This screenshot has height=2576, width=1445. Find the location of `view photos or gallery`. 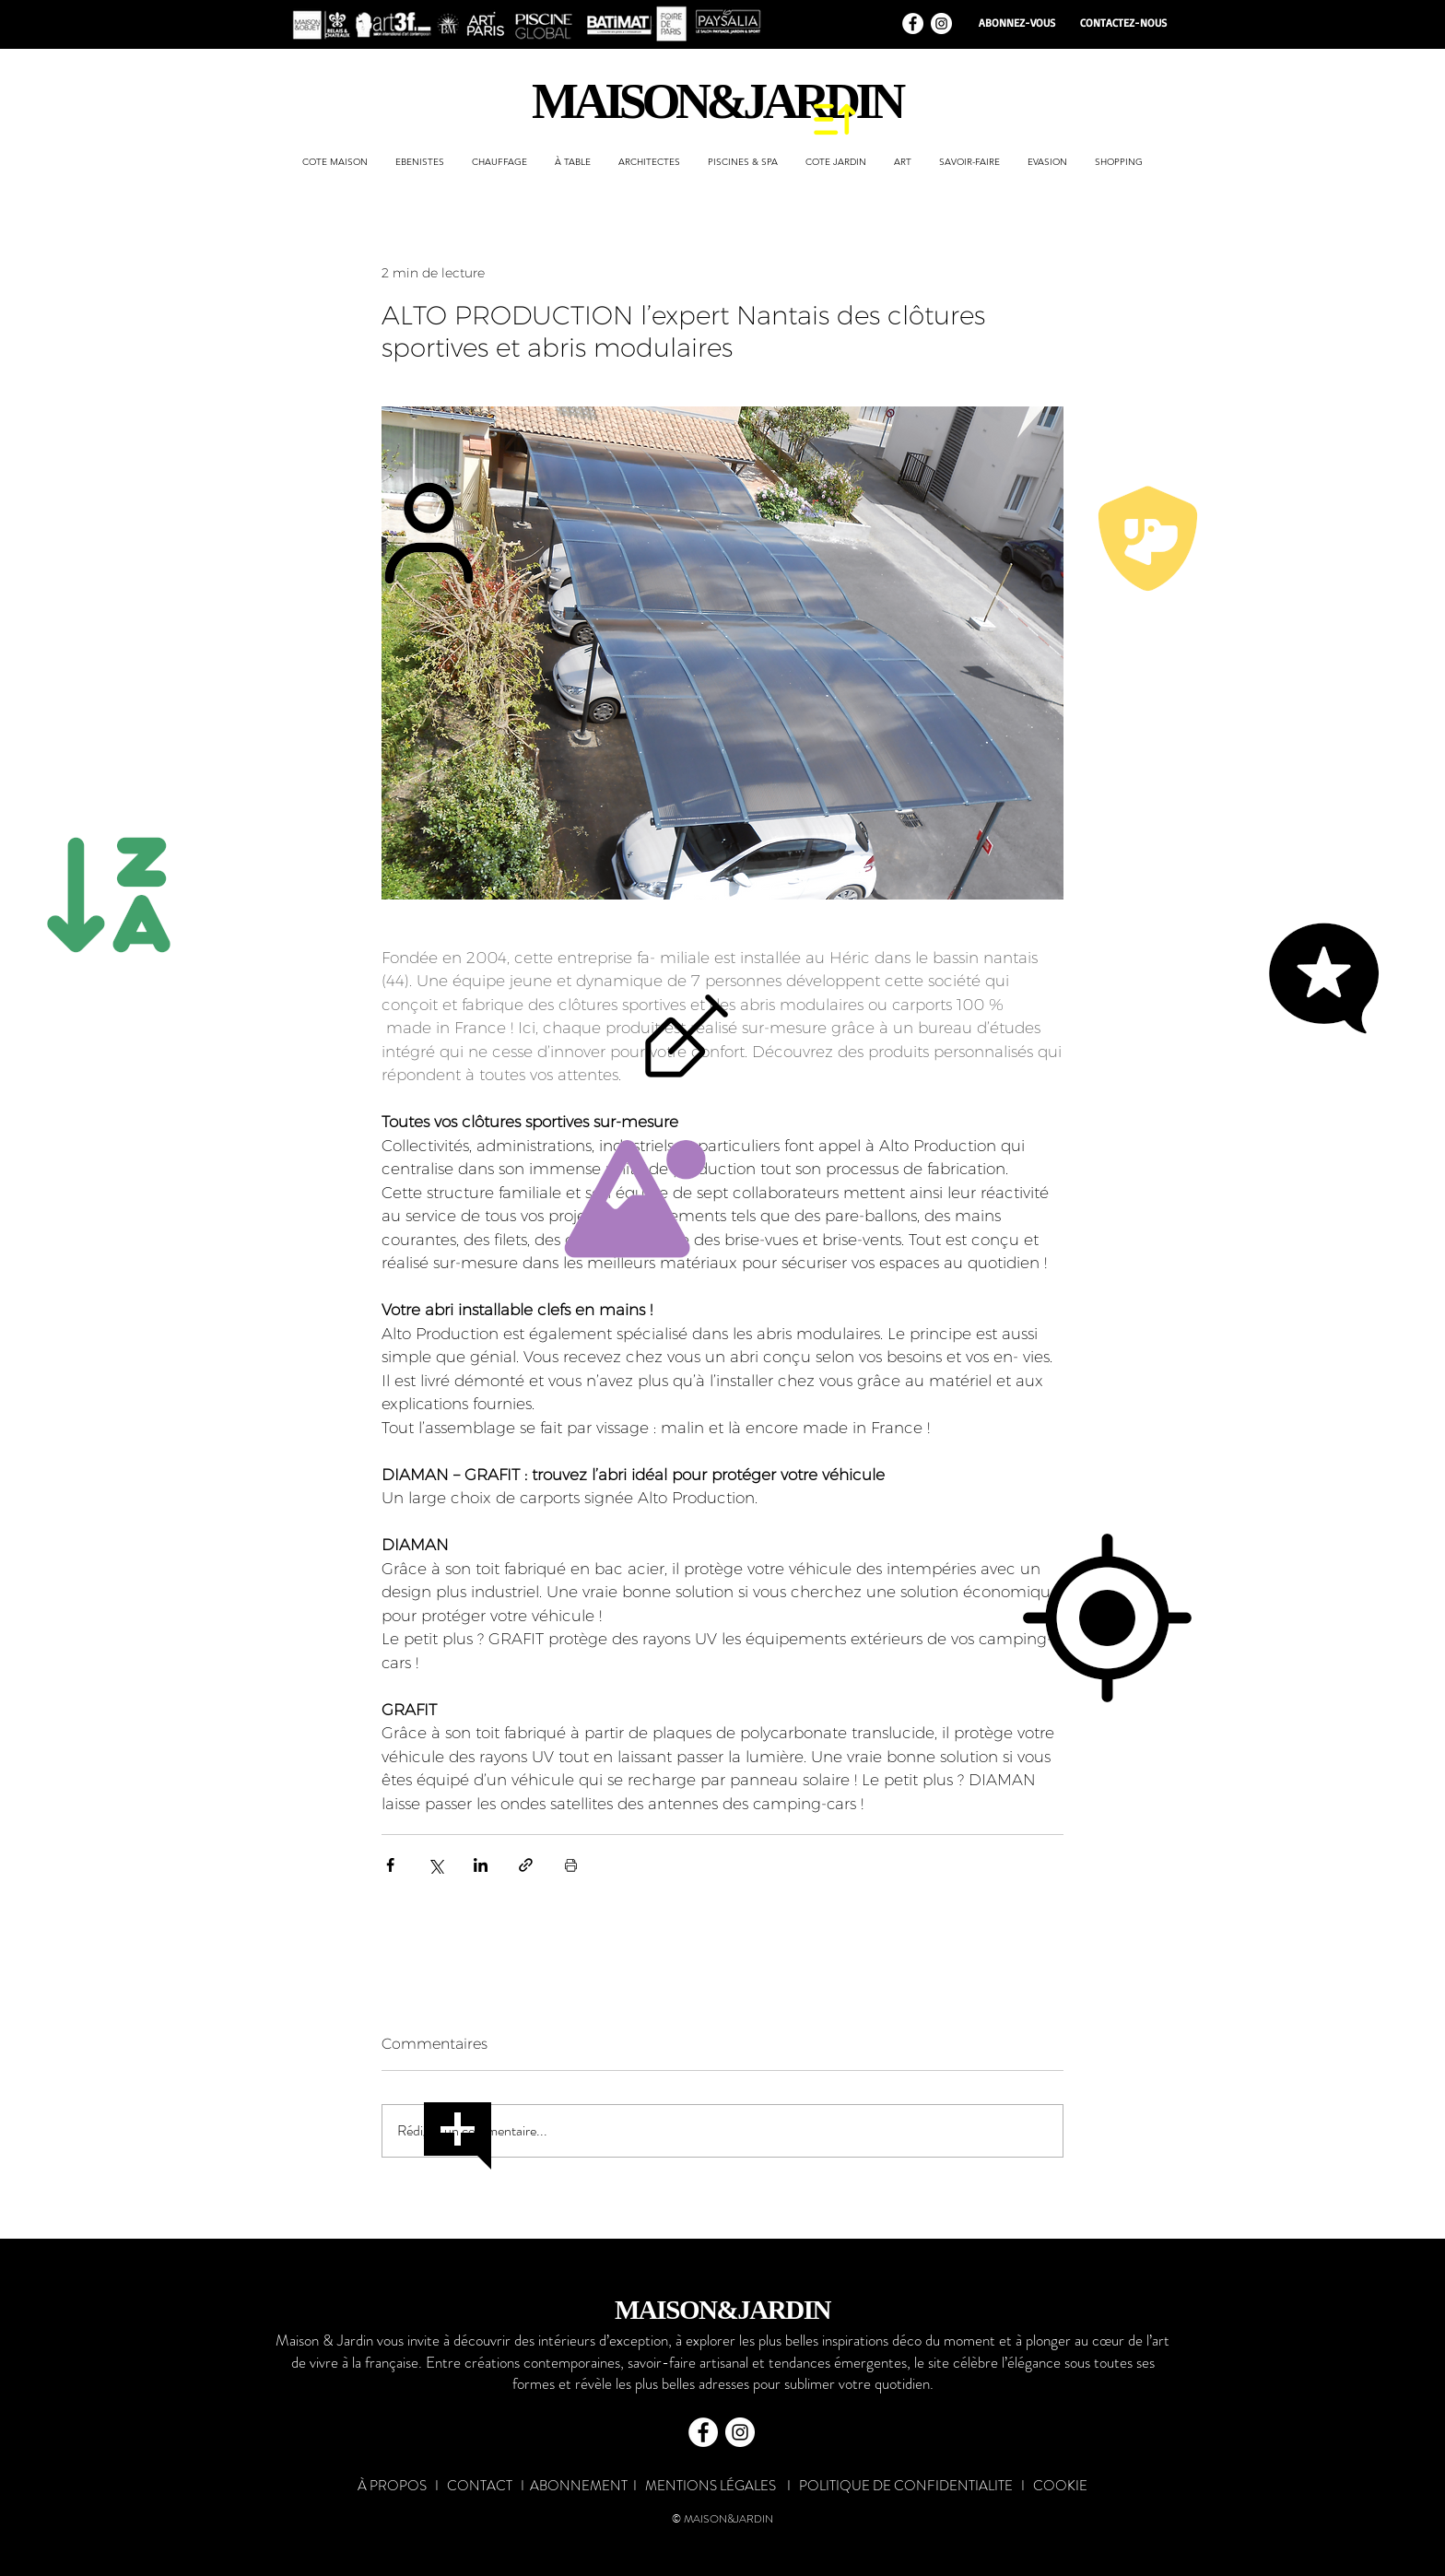

view photos or gallery is located at coordinates (635, 1203).